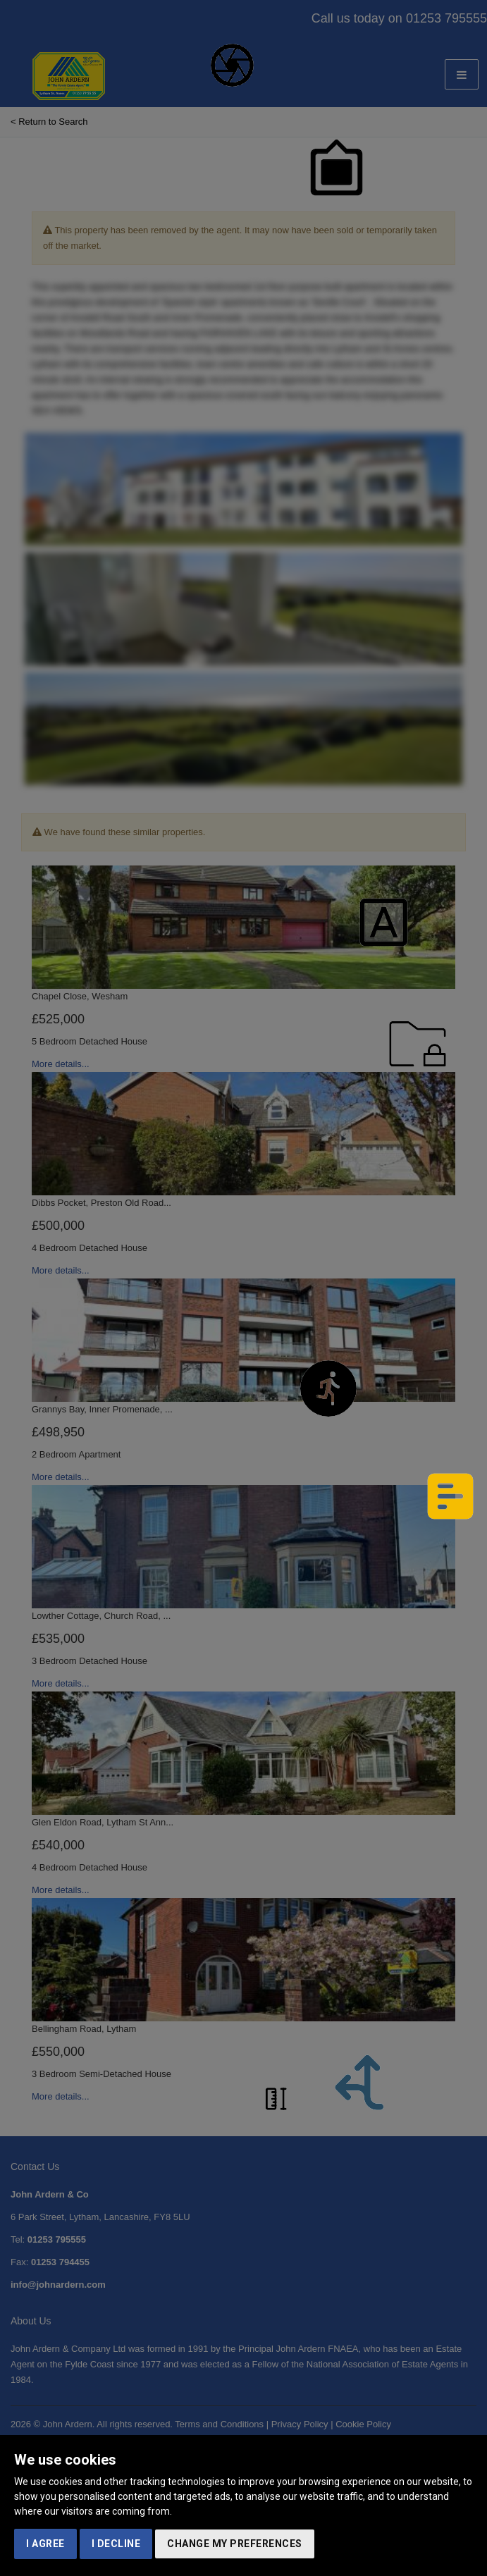  I want to click on view poll or survey results, so click(450, 1496).